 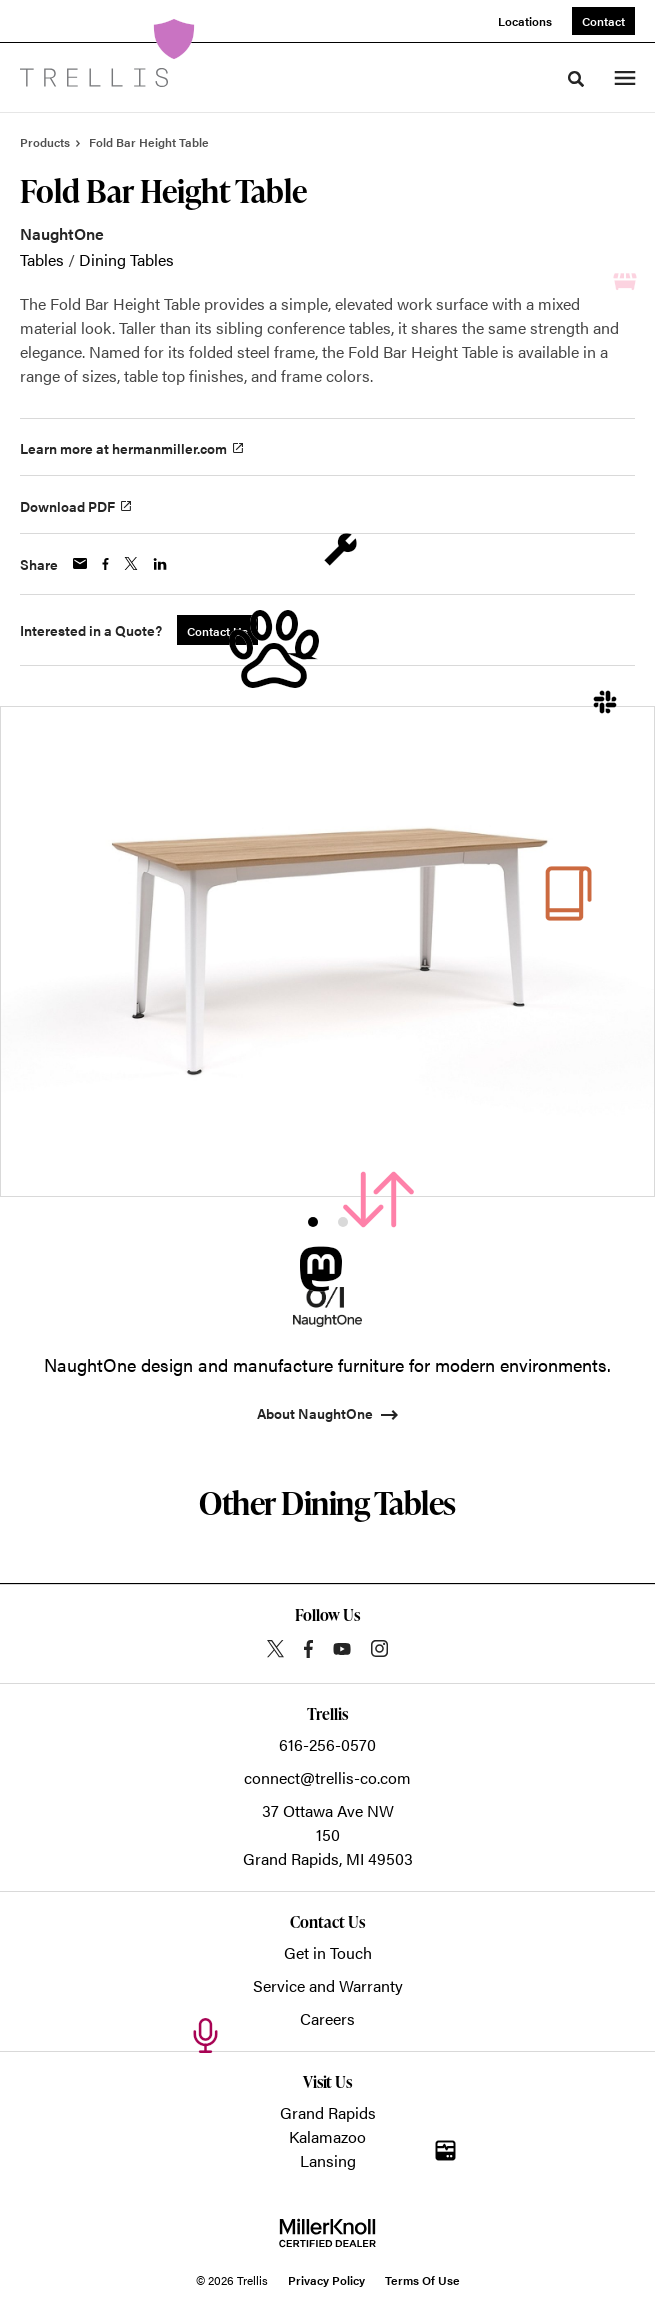 What do you see at coordinates (205, 2035) in the screenshot?
I see `tap to start voice input` at bounding box center [205, 2035].